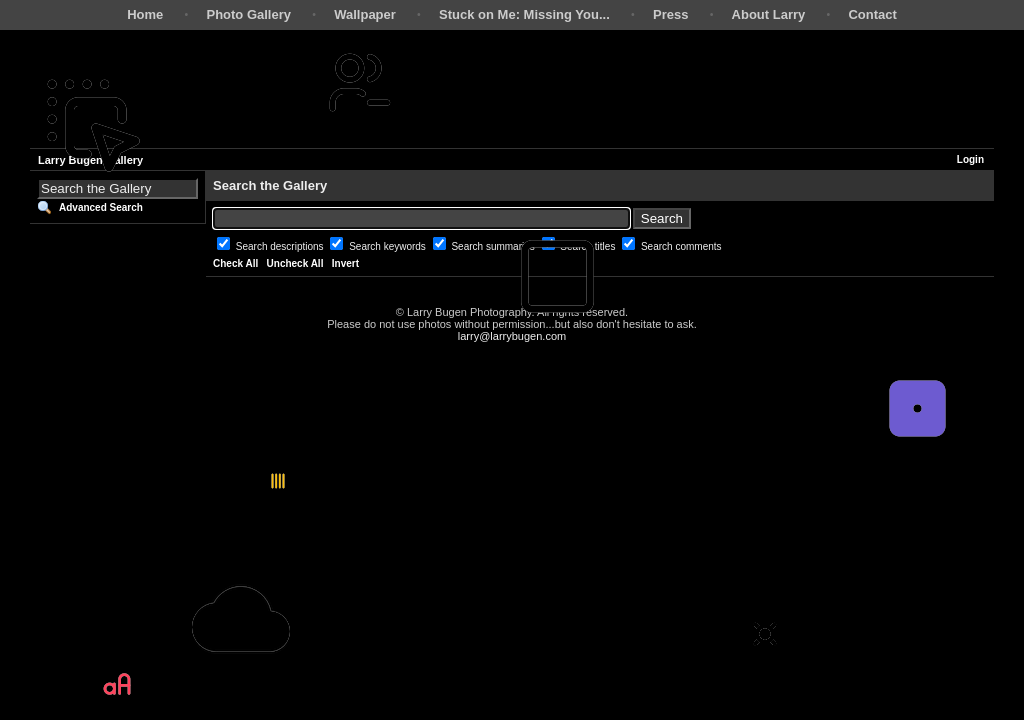  I want to click on drag and drop to reorder items, so click(91, 123).